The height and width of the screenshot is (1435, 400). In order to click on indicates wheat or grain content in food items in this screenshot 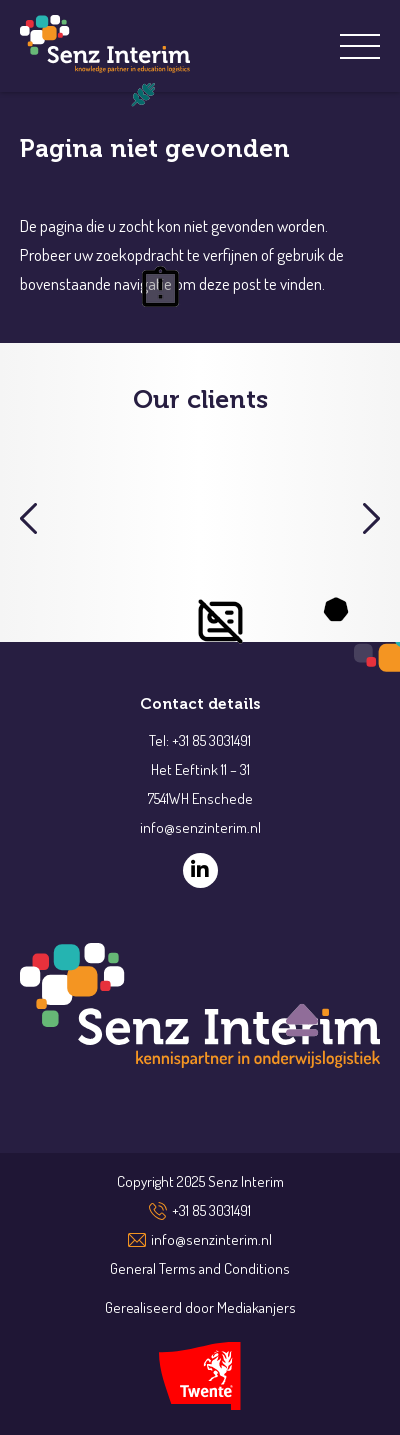, I will do `click(144, 94)`.